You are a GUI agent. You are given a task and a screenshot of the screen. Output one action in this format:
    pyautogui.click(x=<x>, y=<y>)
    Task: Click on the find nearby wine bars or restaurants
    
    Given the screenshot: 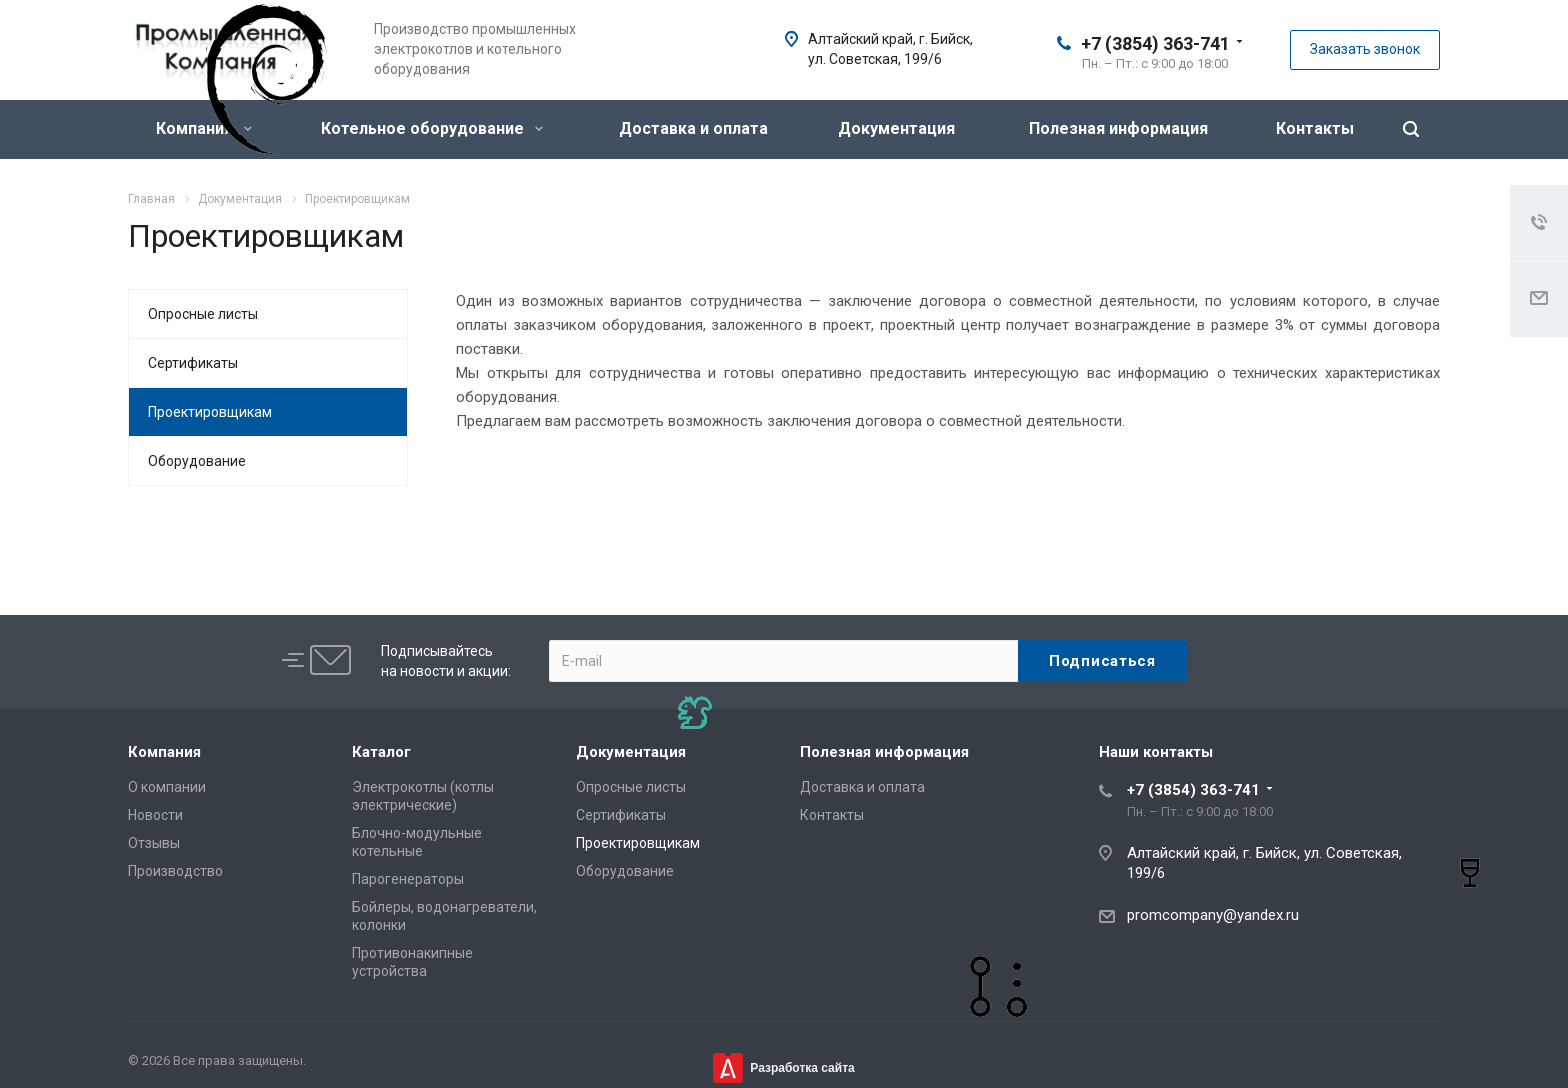 What is the action you would take?
    pyautogui.click(x=1470, y=873)
    